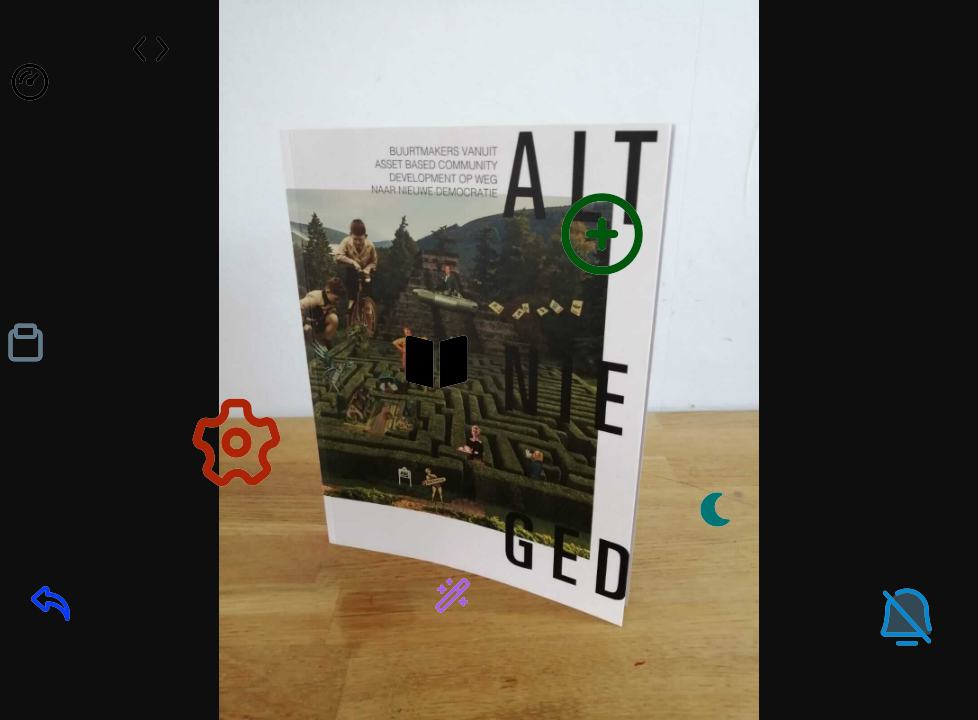 This screenshot has width=978, height=720. I want to click on add a new item, so click(602, 234).